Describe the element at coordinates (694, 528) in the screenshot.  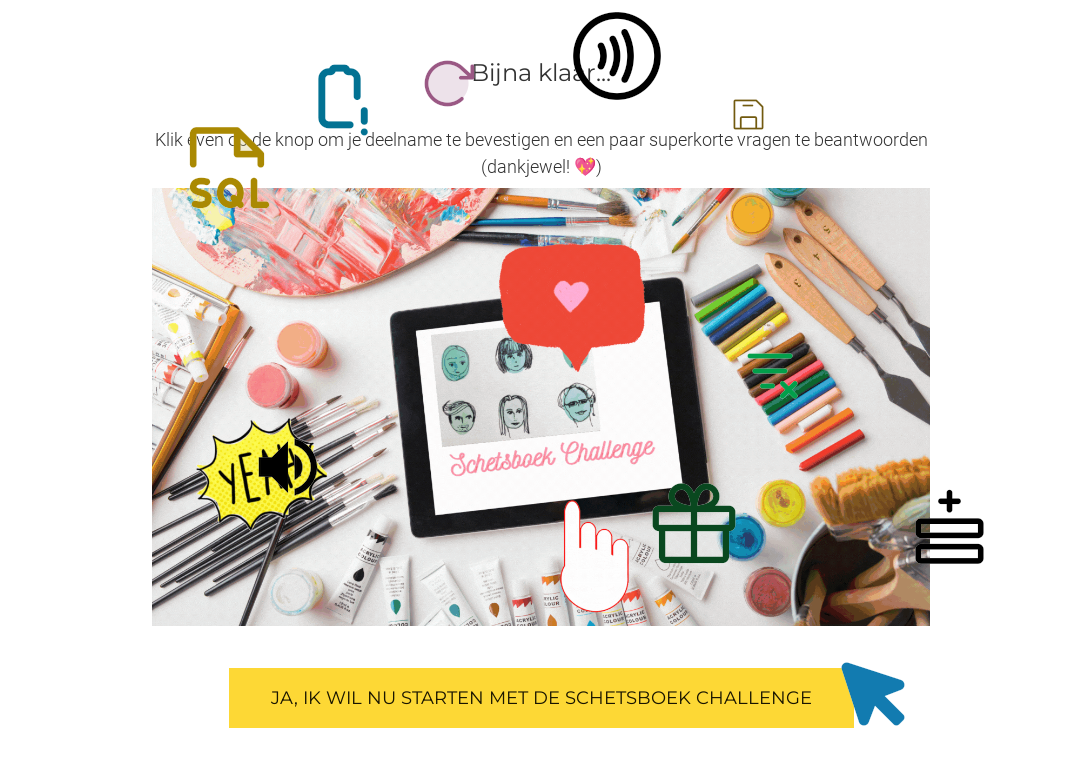
I see `view or redeem a gift` at that location.